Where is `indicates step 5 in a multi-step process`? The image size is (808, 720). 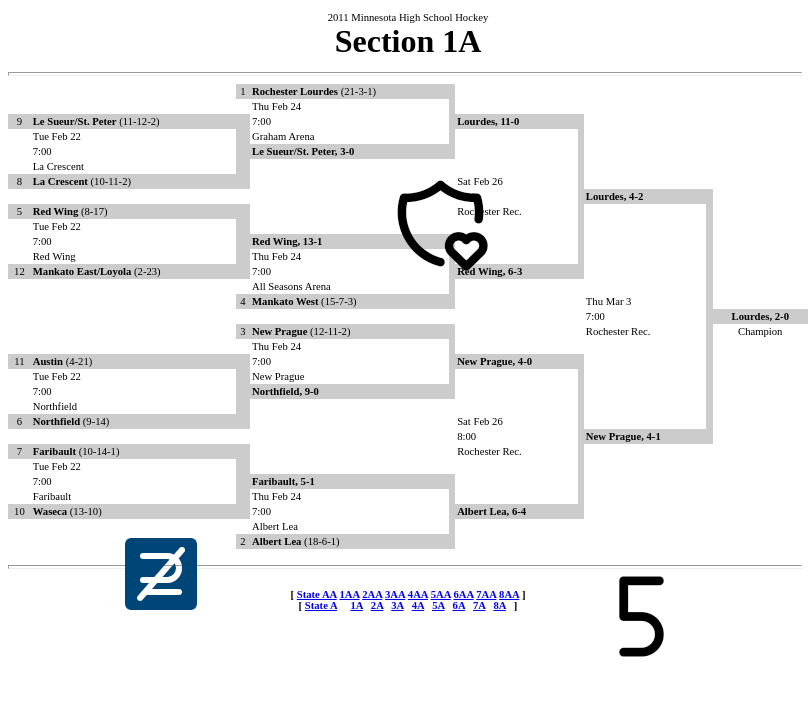 indicates step 5 in a multi-step process is located at coordinates (641, 616).